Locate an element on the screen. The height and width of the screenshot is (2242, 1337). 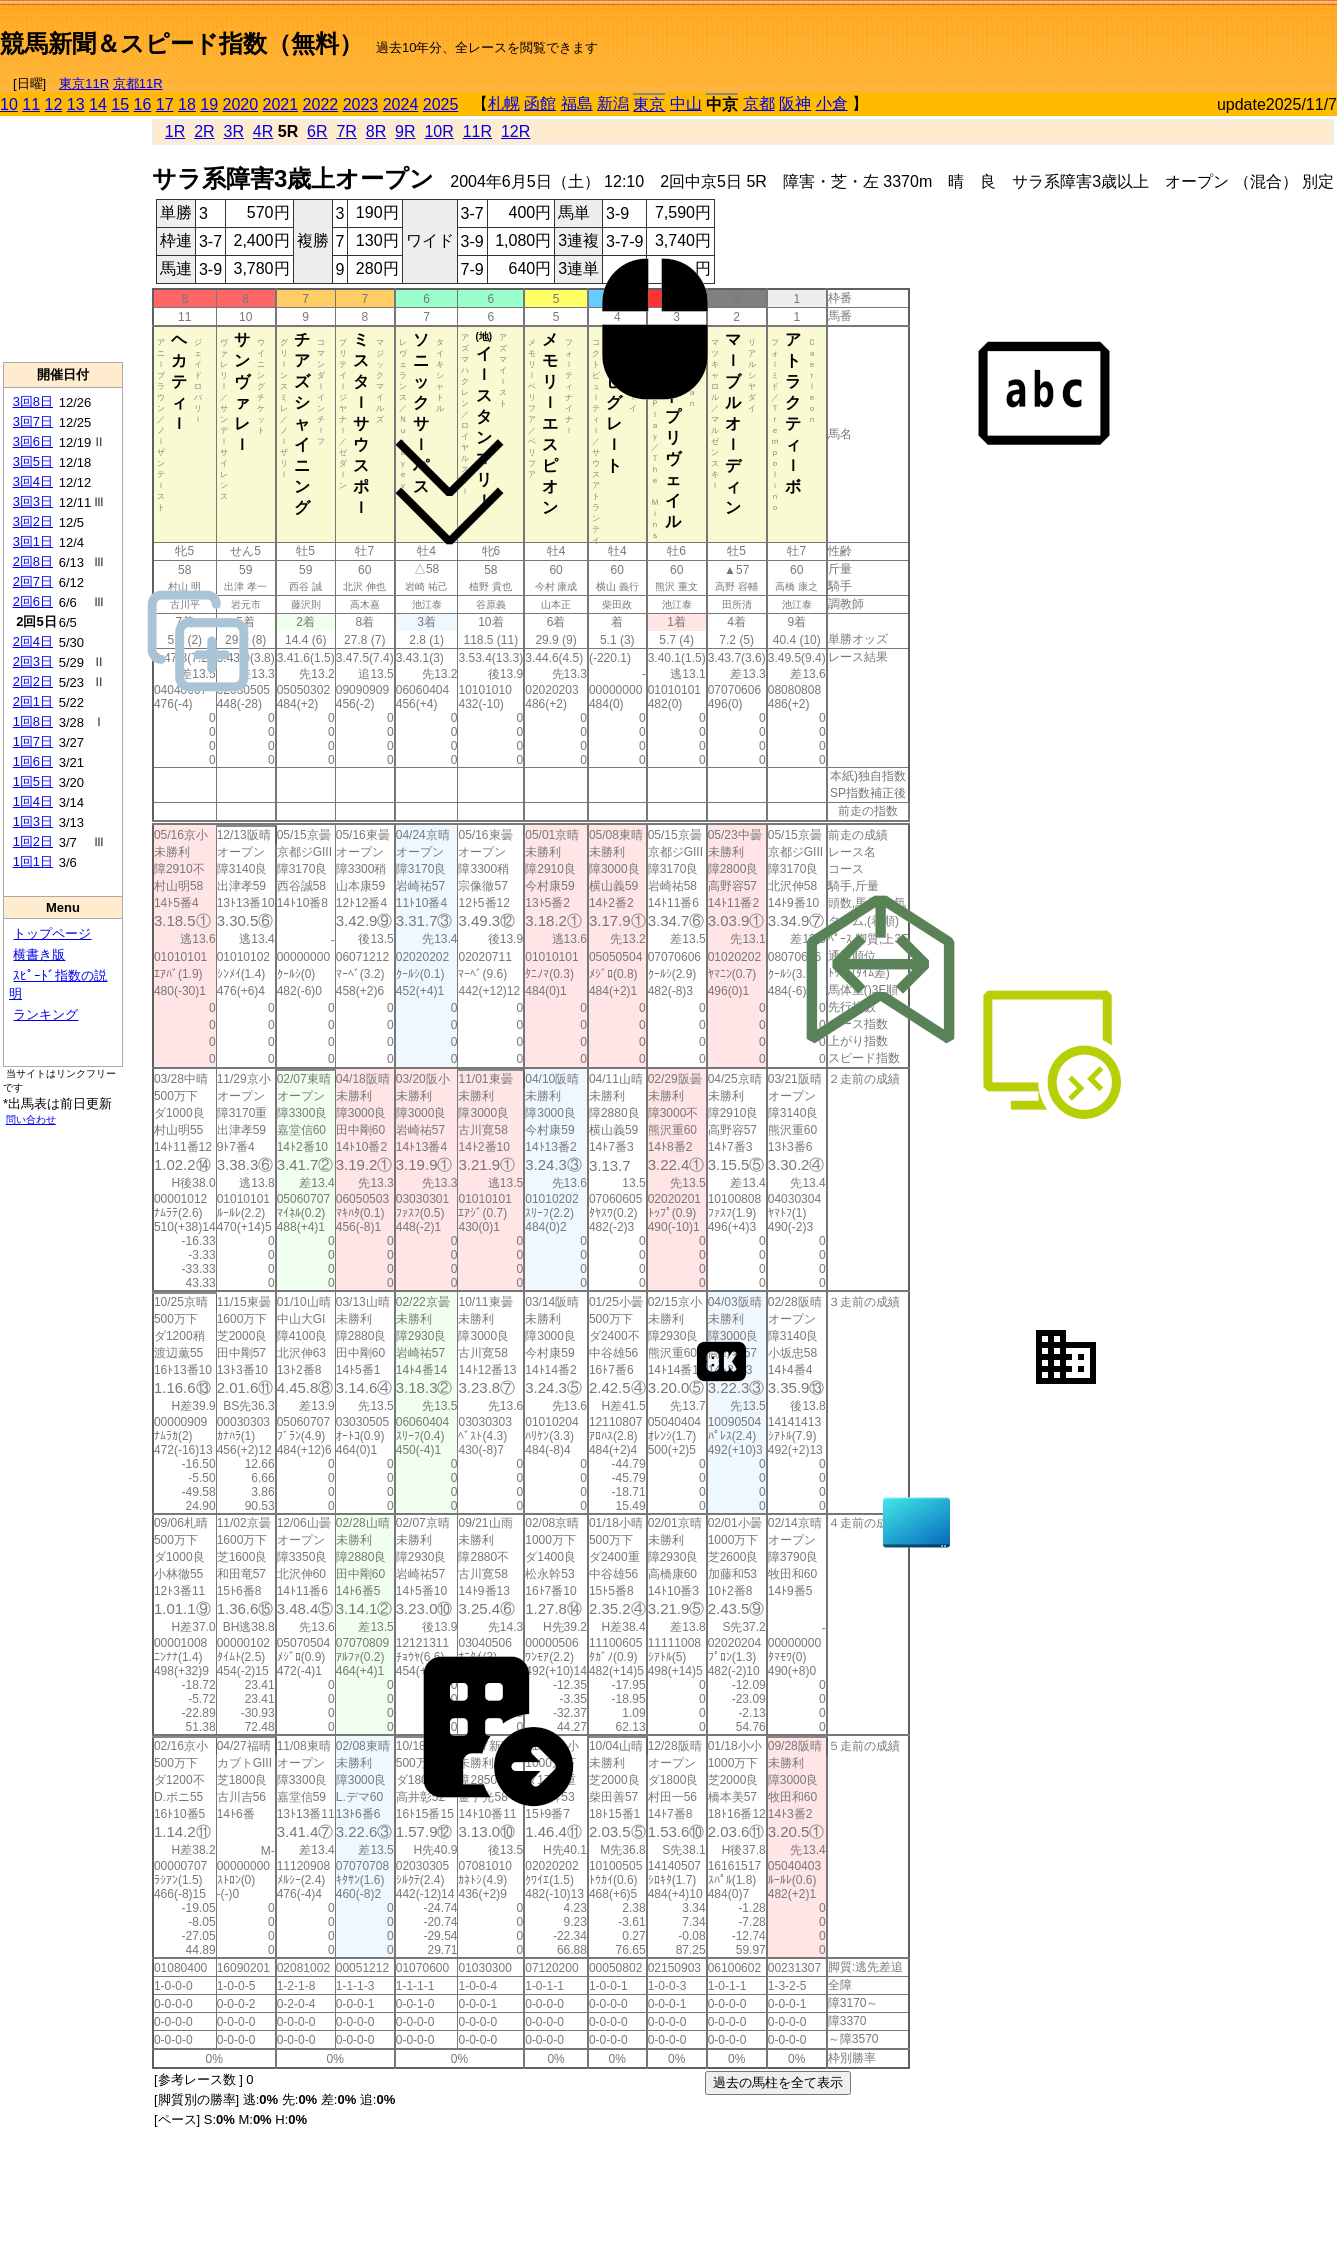
indicates a string variable or text data type is located at coordinates (1044, 398).